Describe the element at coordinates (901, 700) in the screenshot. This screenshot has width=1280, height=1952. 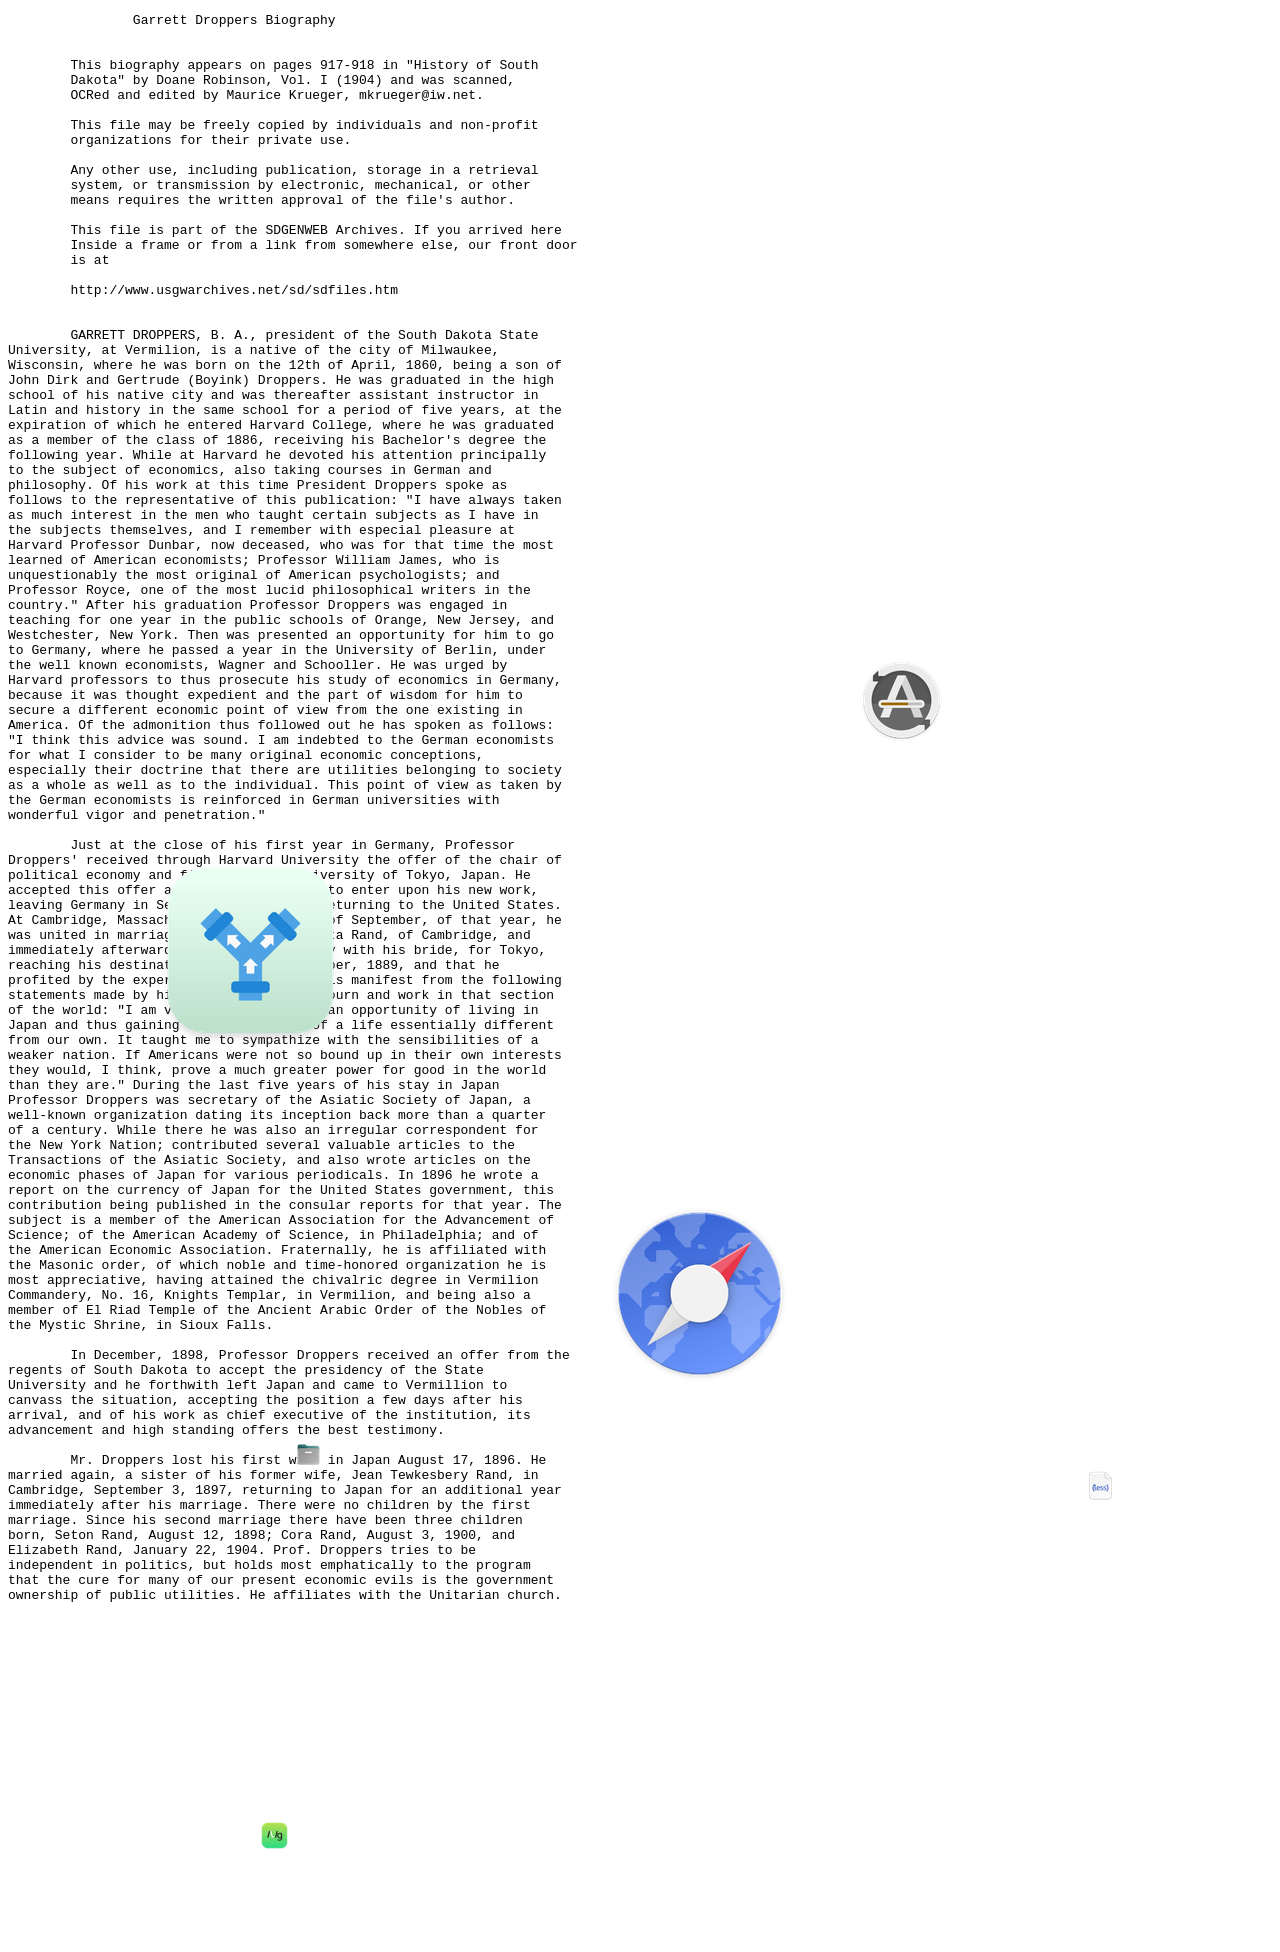
I see `open the software updater application` at that location.